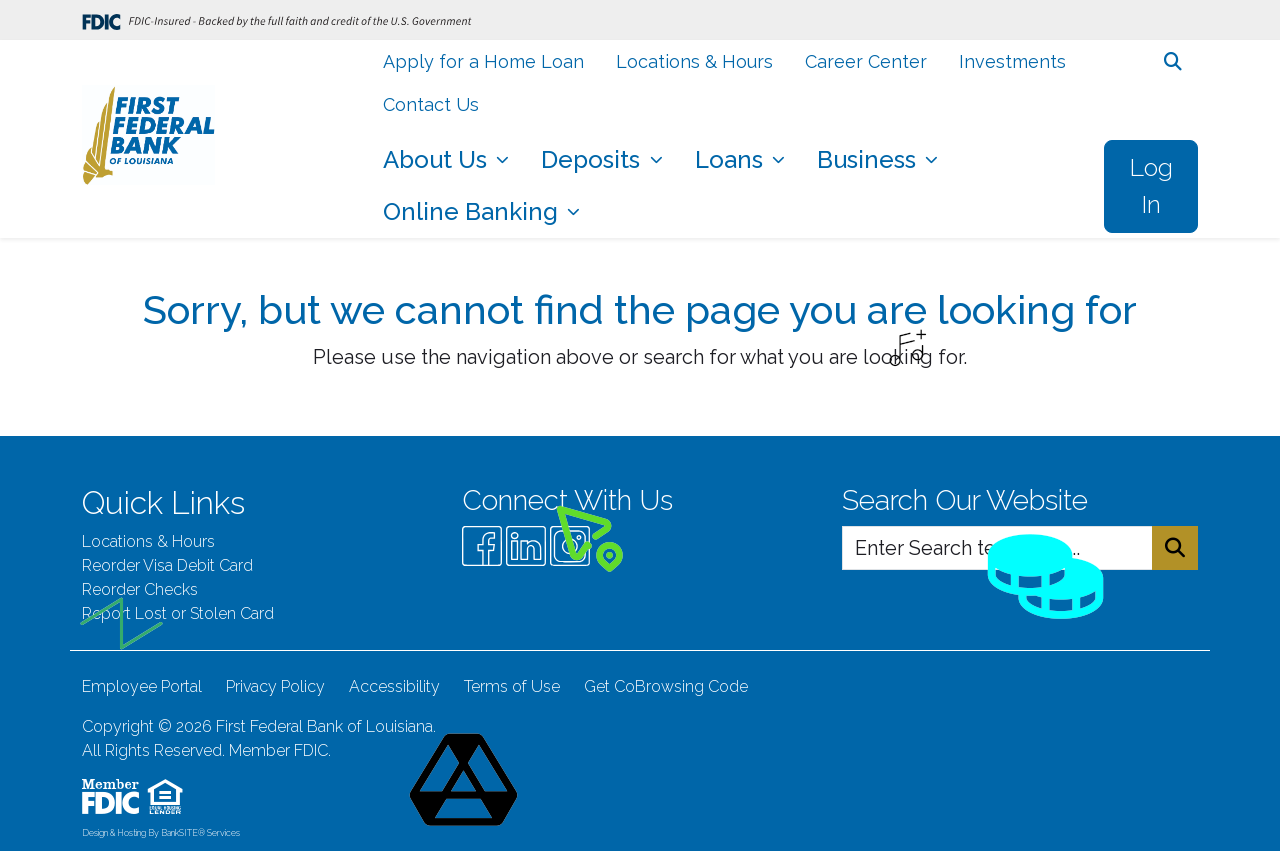  What do you see at coordinates (463, 783) in the screenshot?
I see `open google drive` at bounding box center [463, 783].